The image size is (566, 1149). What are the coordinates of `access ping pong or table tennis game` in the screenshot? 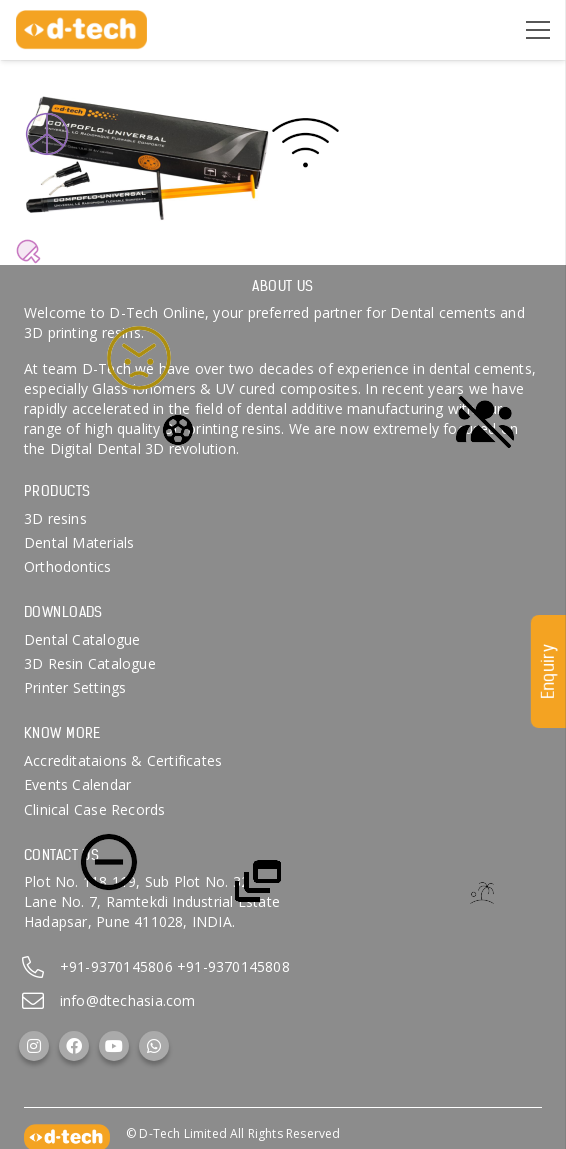 It's located at (28, 251).